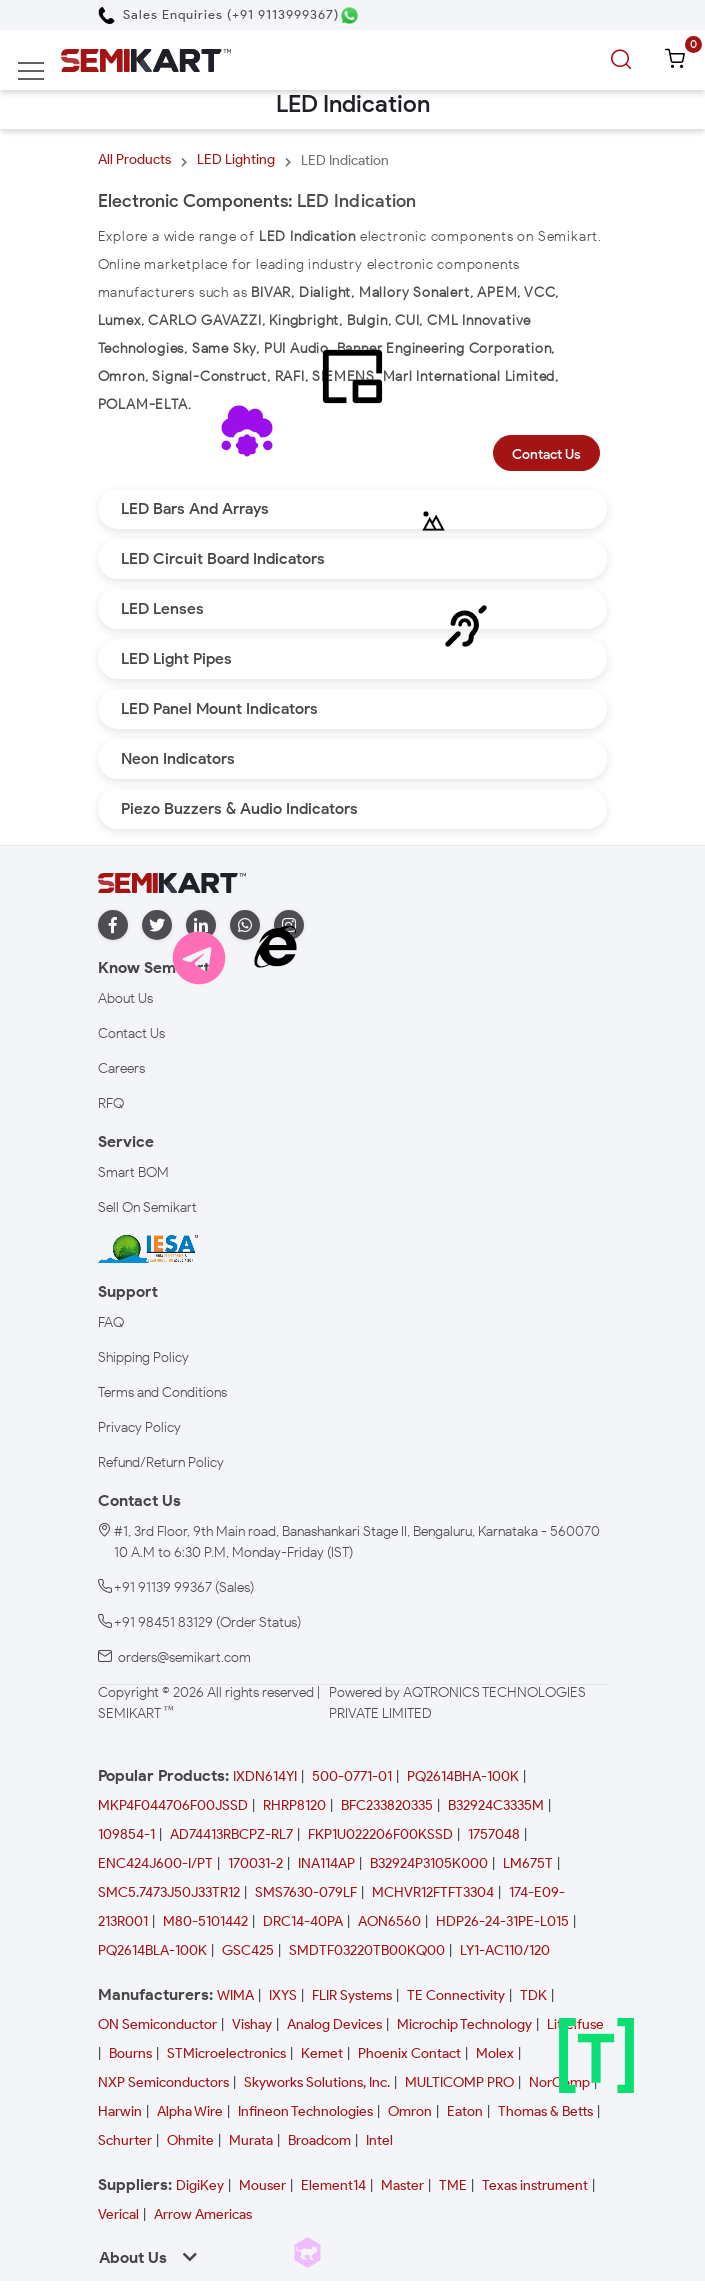  Describe the element at coordinates (352, 376) in the screenshot. I see `enable picture-in-picture mode` at that location.